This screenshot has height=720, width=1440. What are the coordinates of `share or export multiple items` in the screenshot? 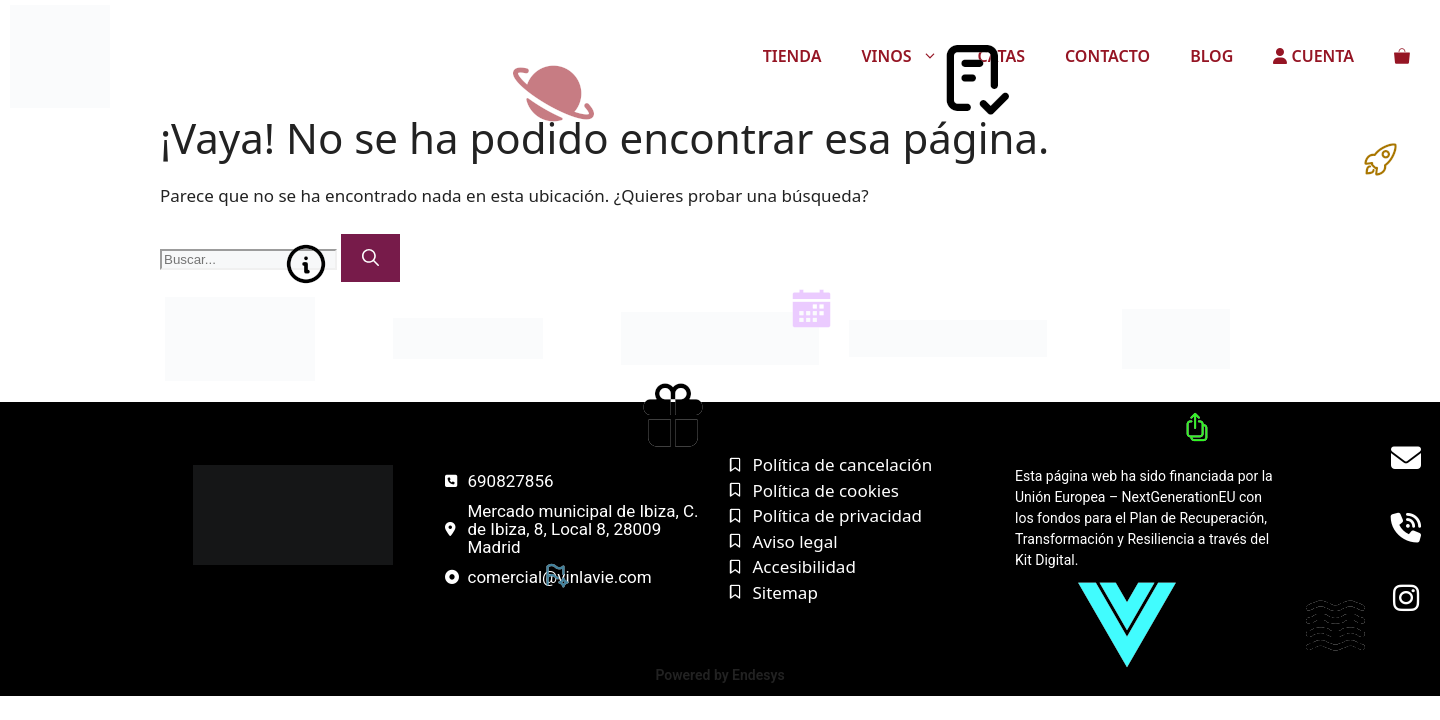 It's located at (1197, 427).